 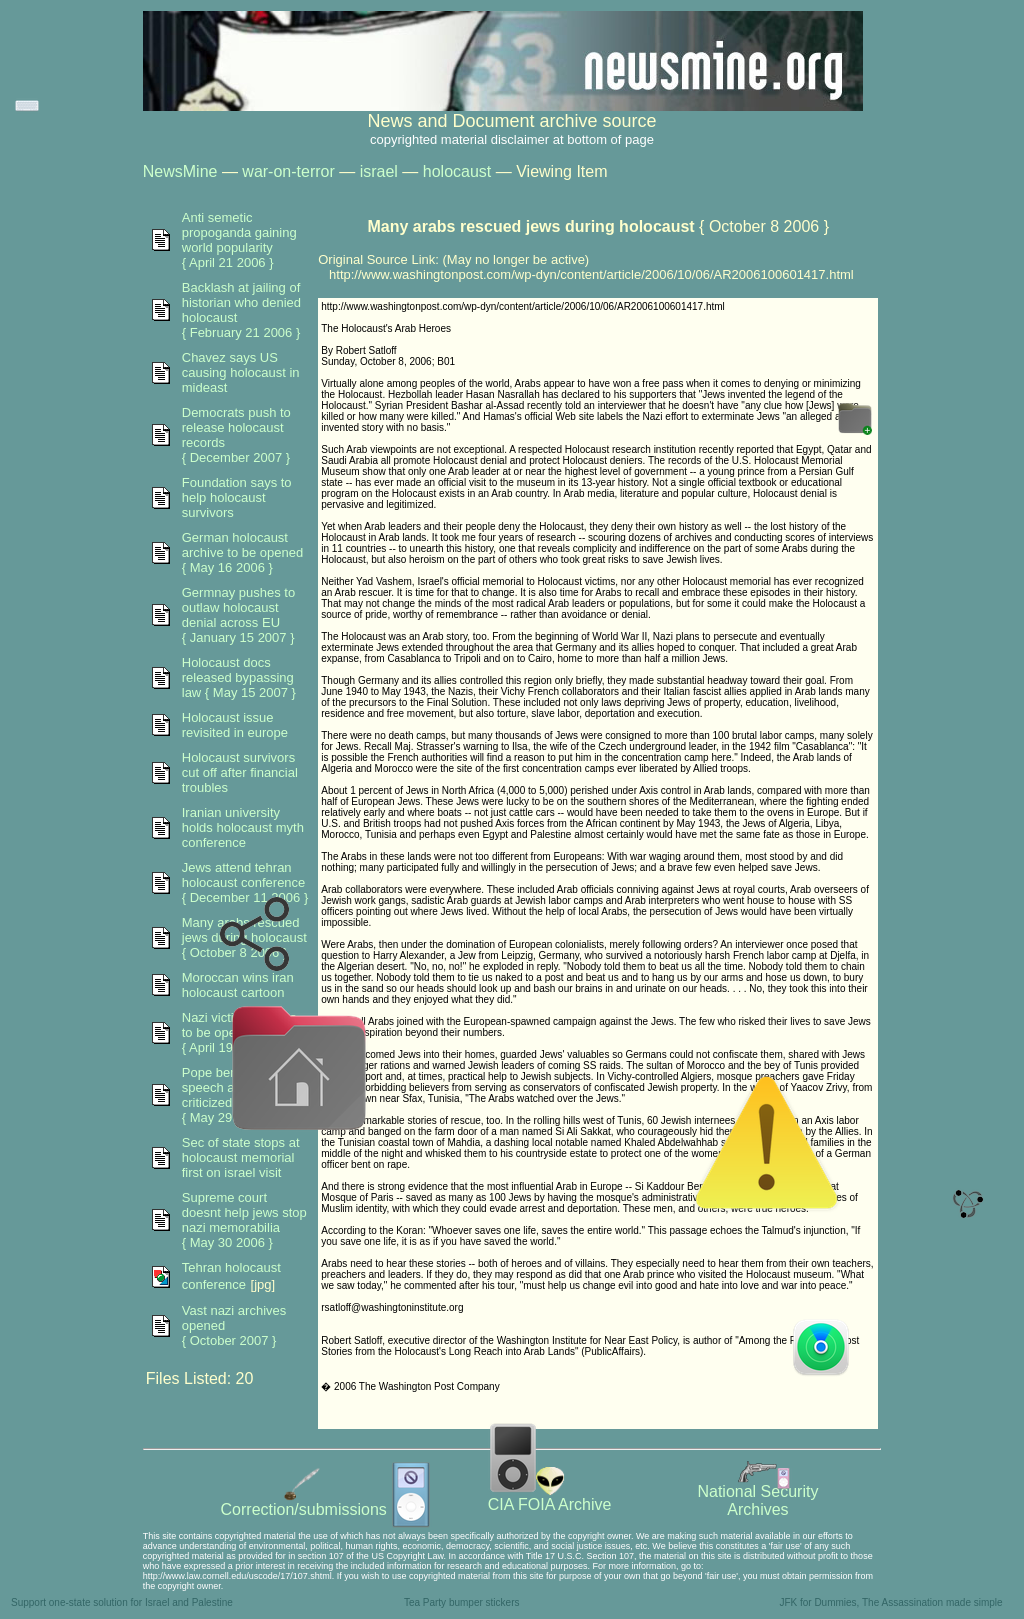 I want to click on open multimedia player application, so click(x=513, y=1458).